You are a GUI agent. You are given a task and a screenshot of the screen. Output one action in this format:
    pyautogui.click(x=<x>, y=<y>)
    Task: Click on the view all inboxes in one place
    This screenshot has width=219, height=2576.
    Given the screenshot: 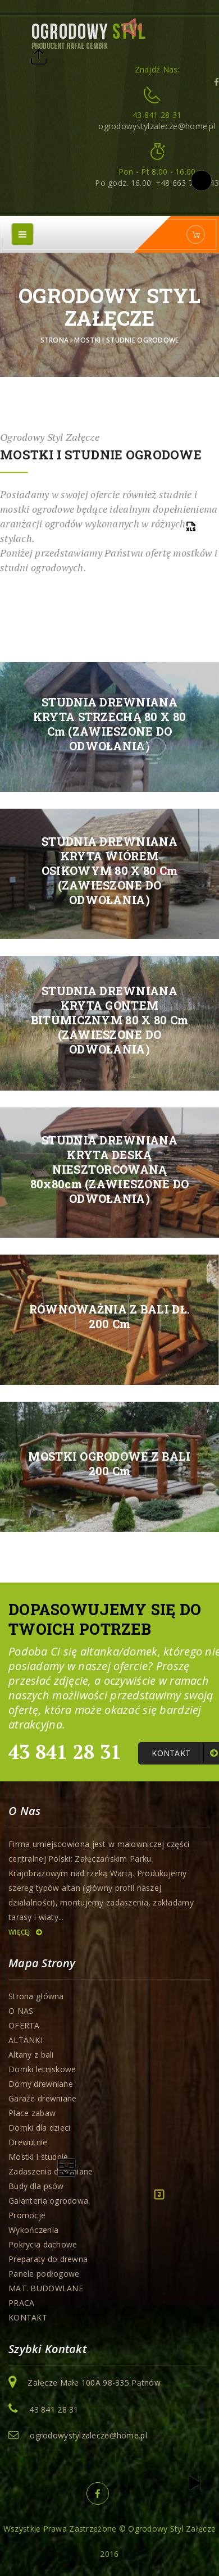 What is the action you would take?
    pyautogui.click(x=66, y=2167)
    